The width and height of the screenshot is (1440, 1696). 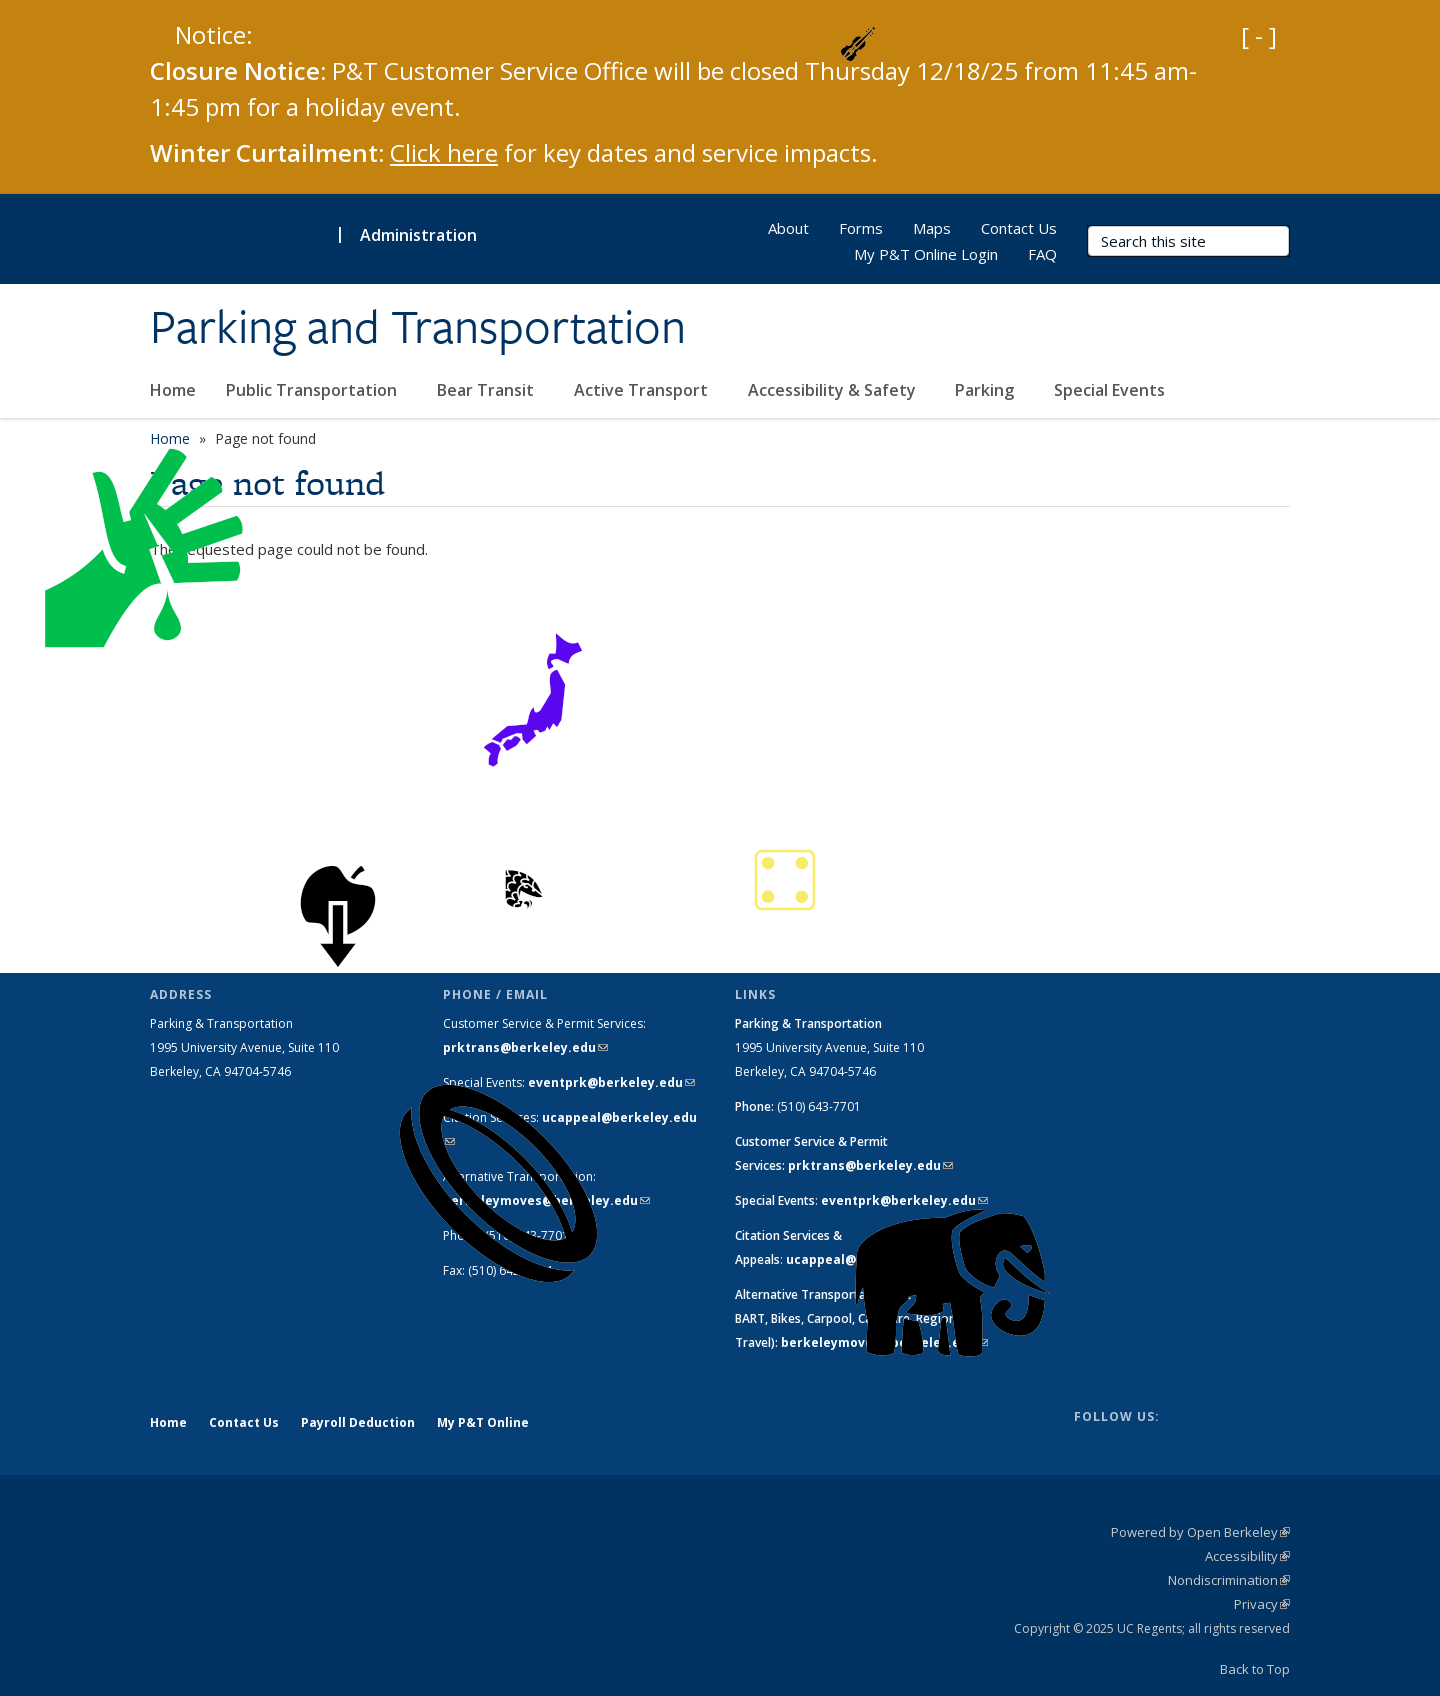 What do you see at coordinates (144, 548) in the screenshot?
I see `indicates injury or wound requiring first aid` at bounding box center [144, 548].